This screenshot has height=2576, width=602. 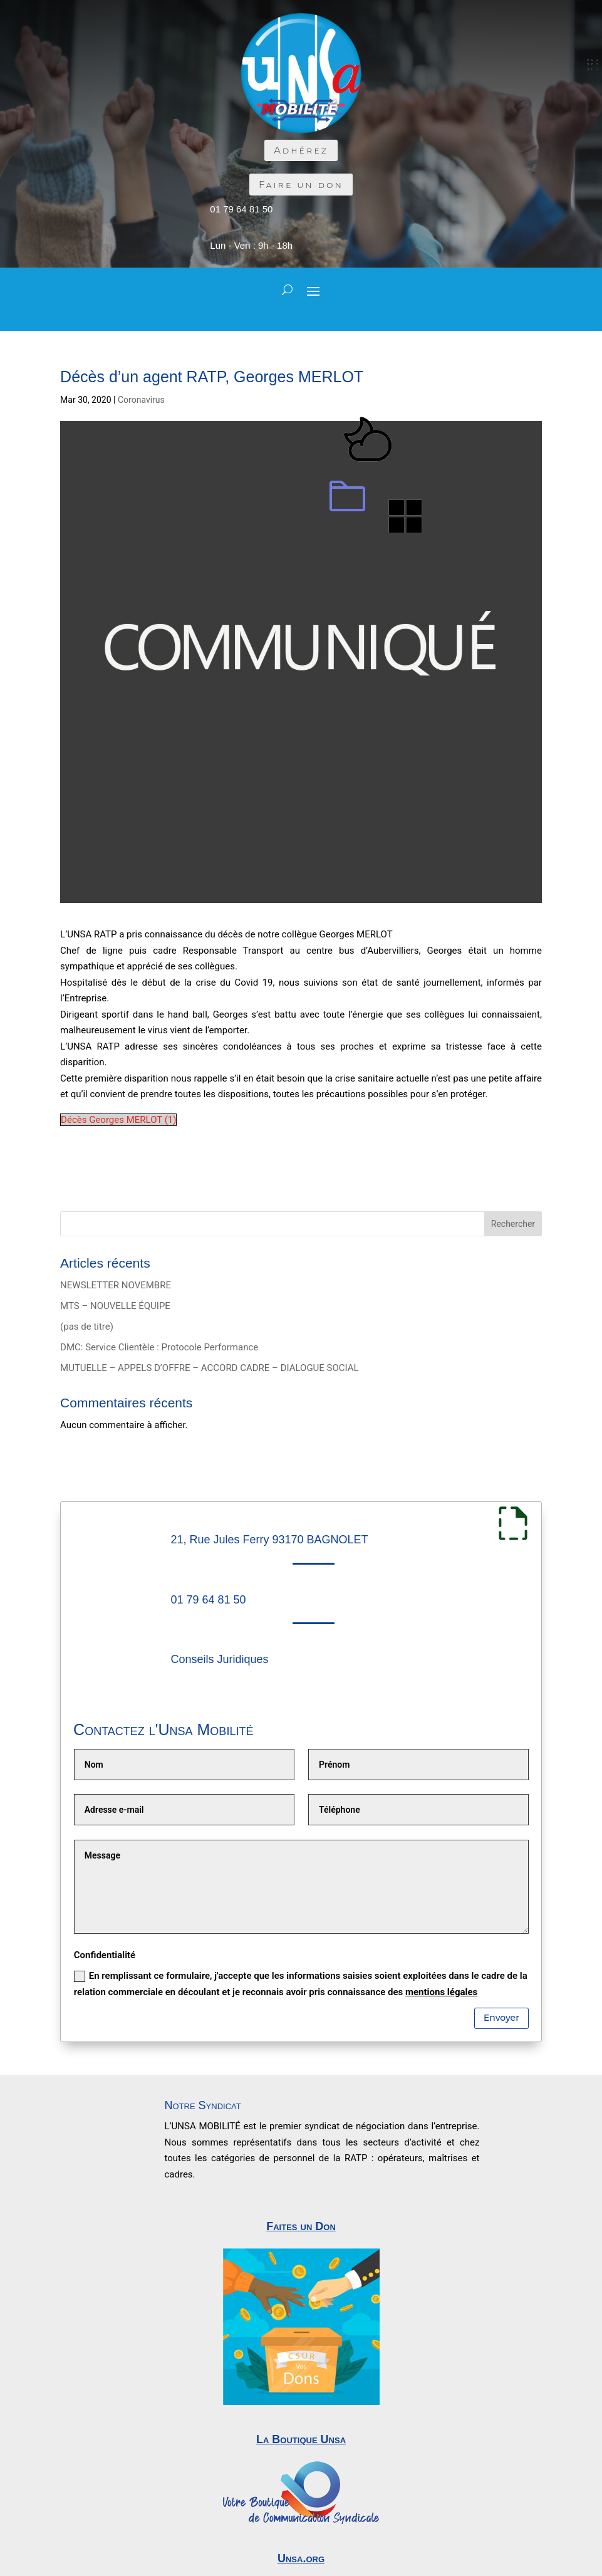 I want to click on a draft or unsaved file, so click(x=513, y=1523).